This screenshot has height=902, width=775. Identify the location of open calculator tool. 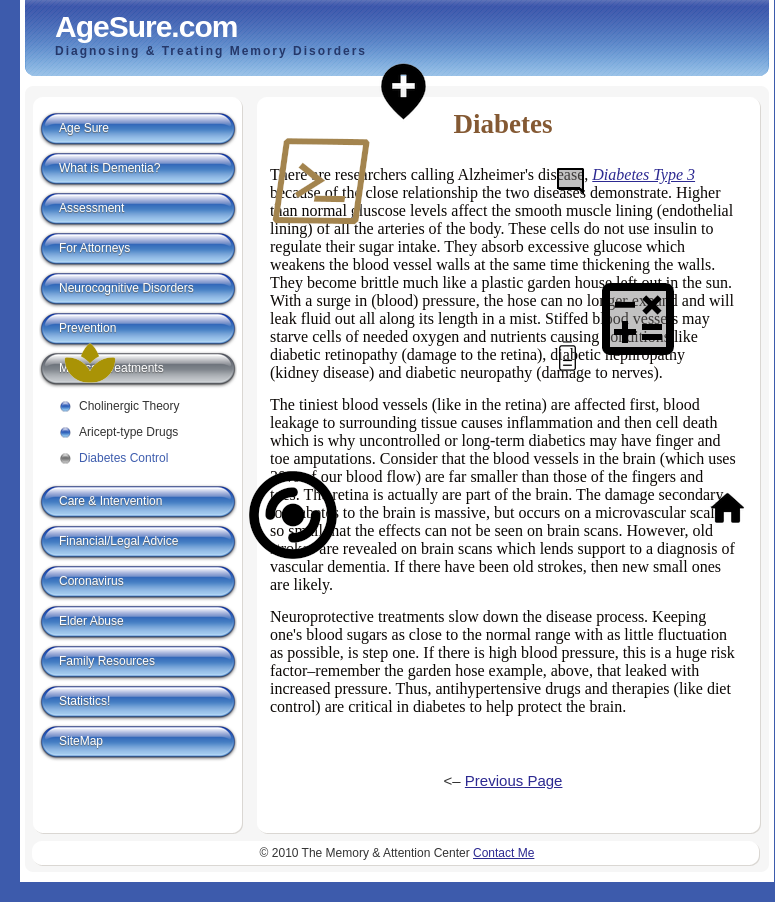
(638, 319).